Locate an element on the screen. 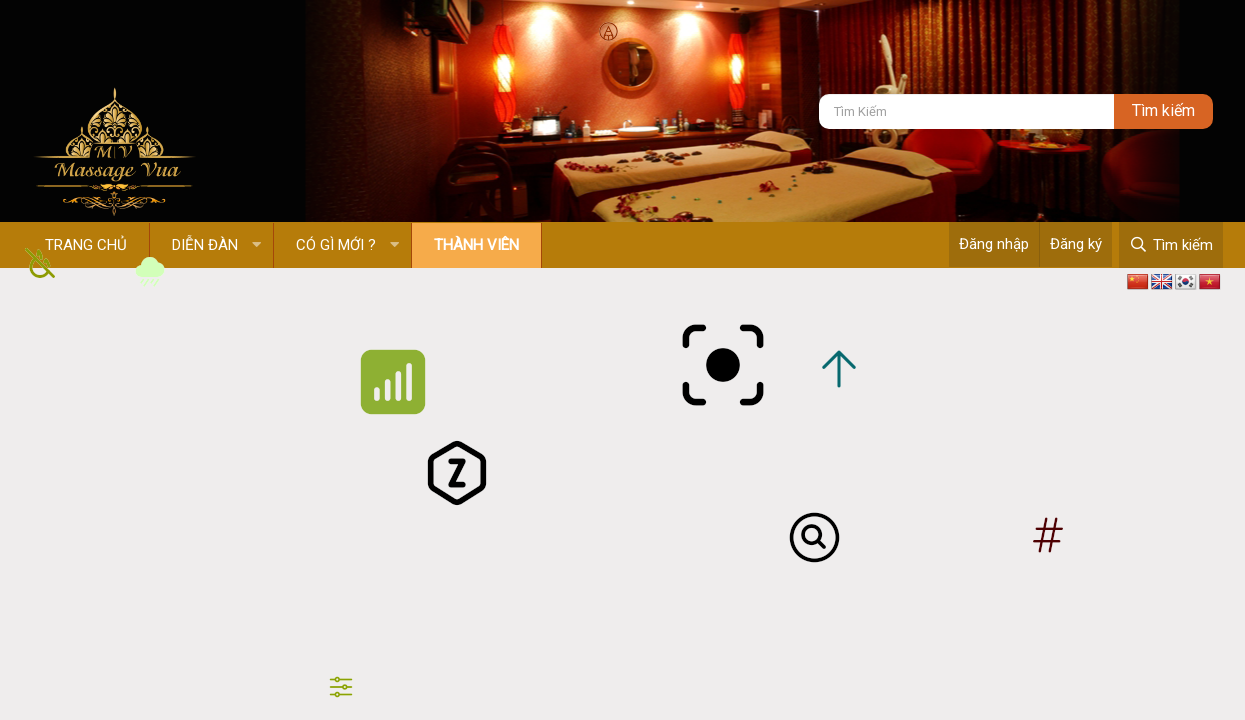 The width and height of the screenshot is (1245, 720). tap to search is located at coordinates (814, 537).